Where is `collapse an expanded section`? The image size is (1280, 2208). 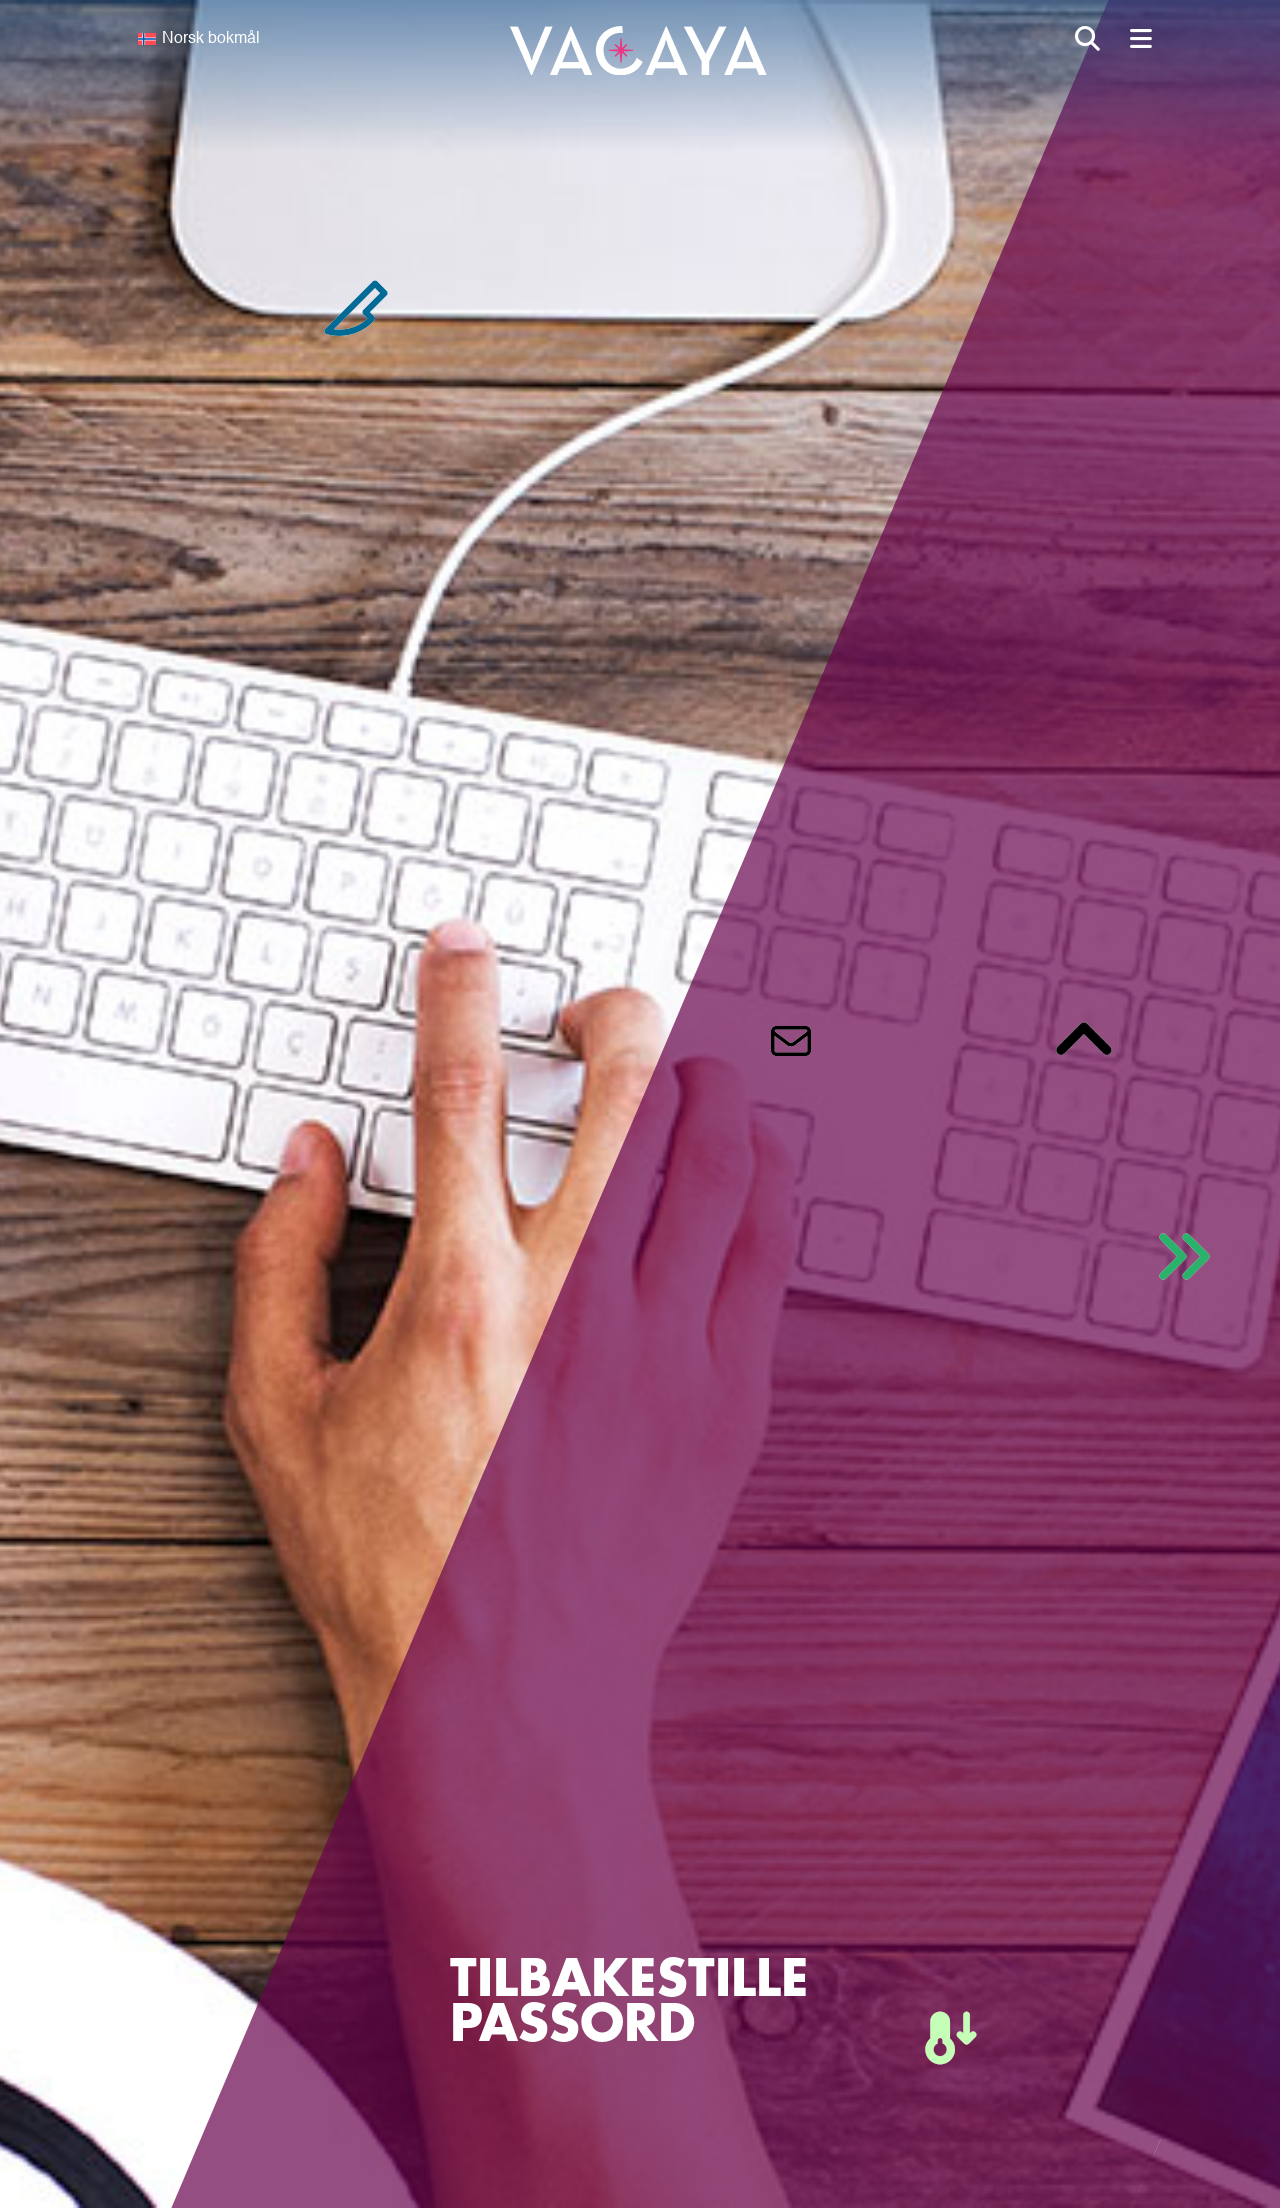
collapse an expanded section is located at coordinates (1084, 1040).